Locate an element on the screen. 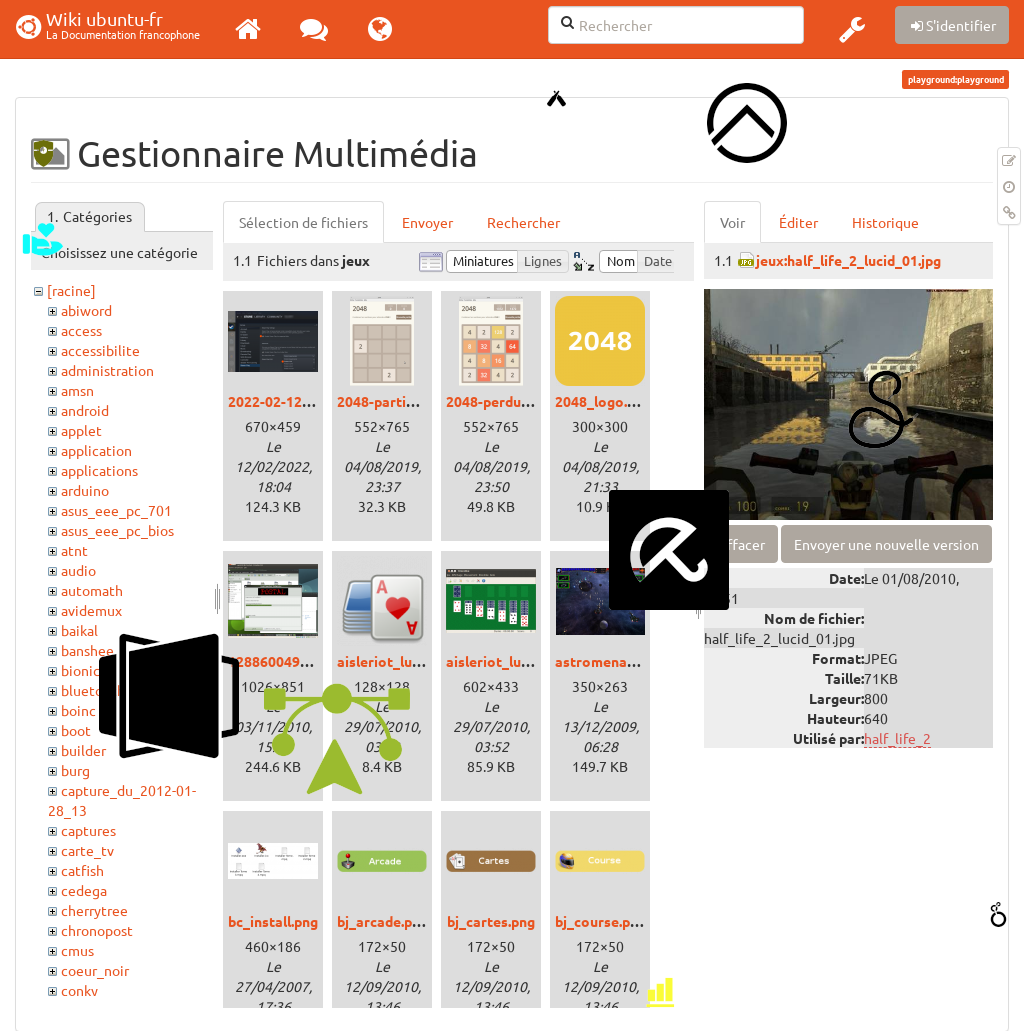 This screenshot has height=1031, width=1024. reveal.js presentation framework logo is located at coordinates (169, 696).